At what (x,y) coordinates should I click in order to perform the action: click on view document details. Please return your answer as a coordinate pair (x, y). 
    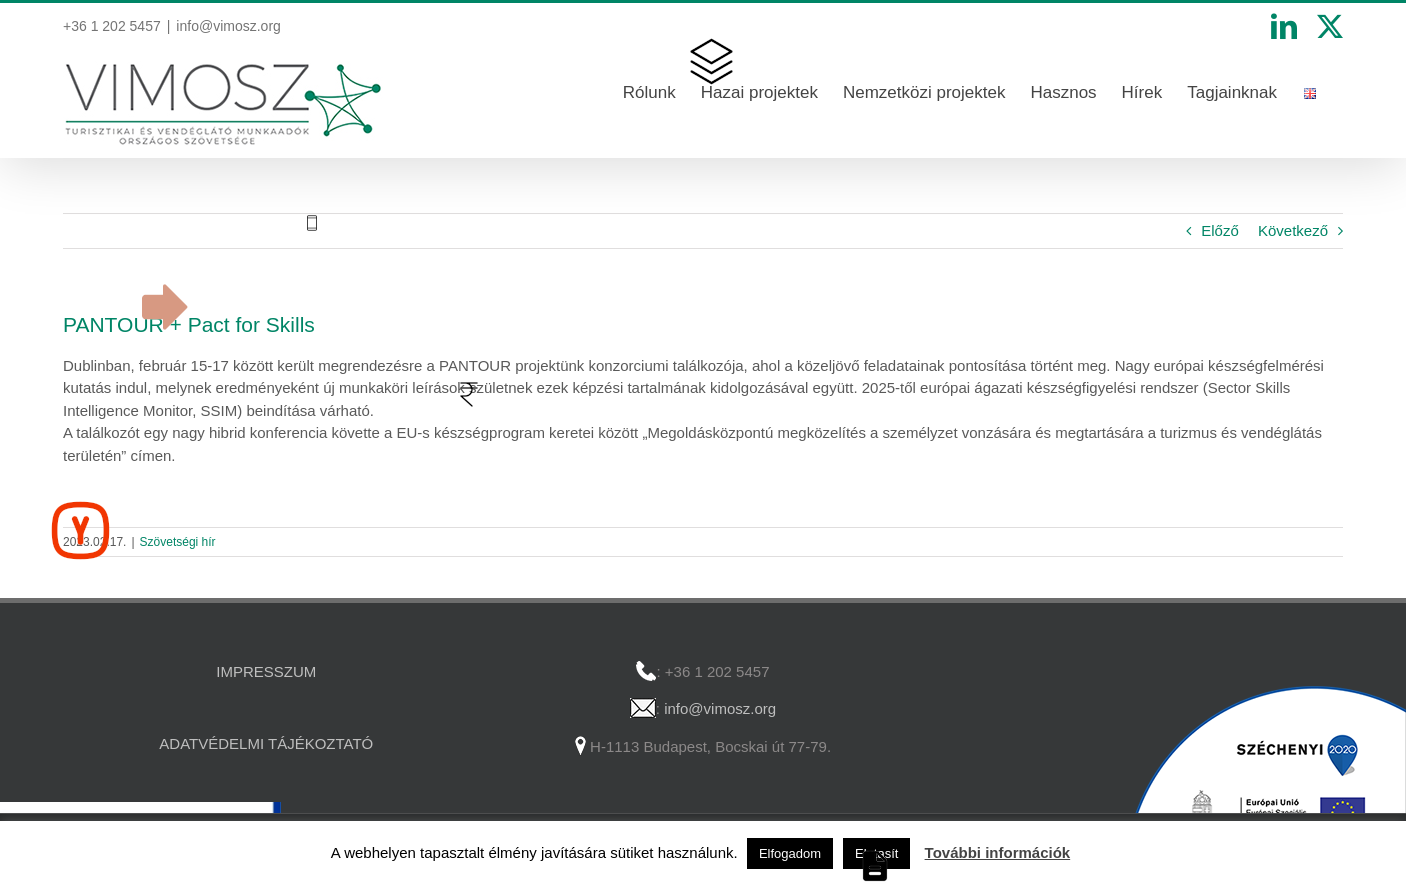
    Looking at the image, I should click on (875, 866).